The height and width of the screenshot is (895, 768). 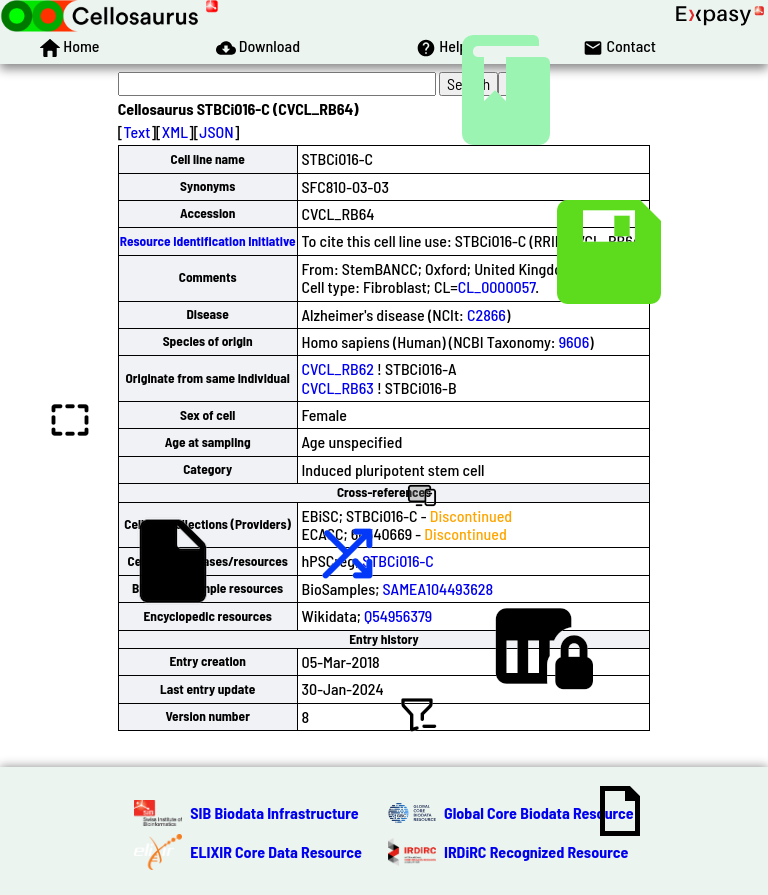 I want to click on remove a filter from current view, so click(x=417, y=714).